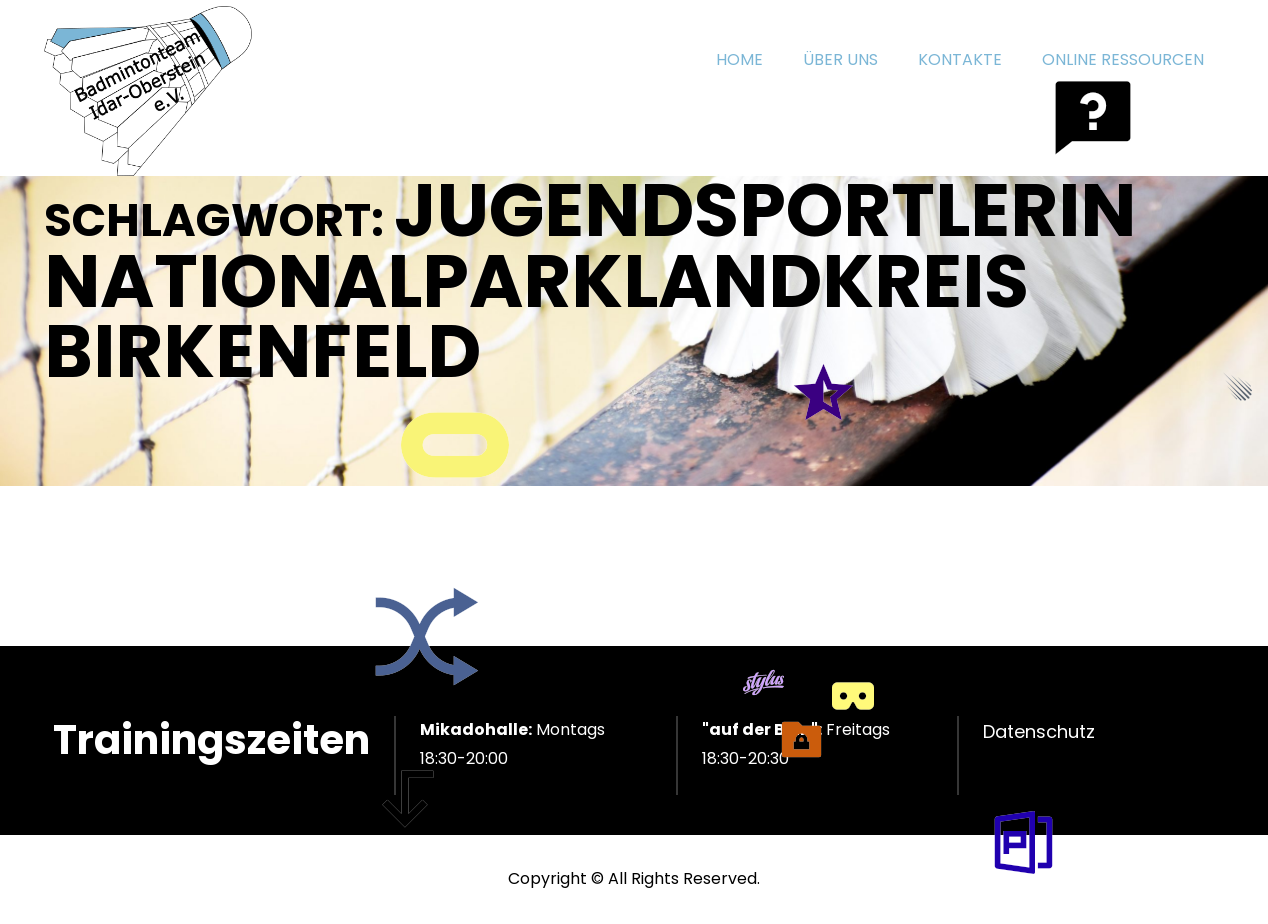  Describe the element at coordinates (455, 445) in the screenshot. I see `open Oculus VR app or settings` at that location.